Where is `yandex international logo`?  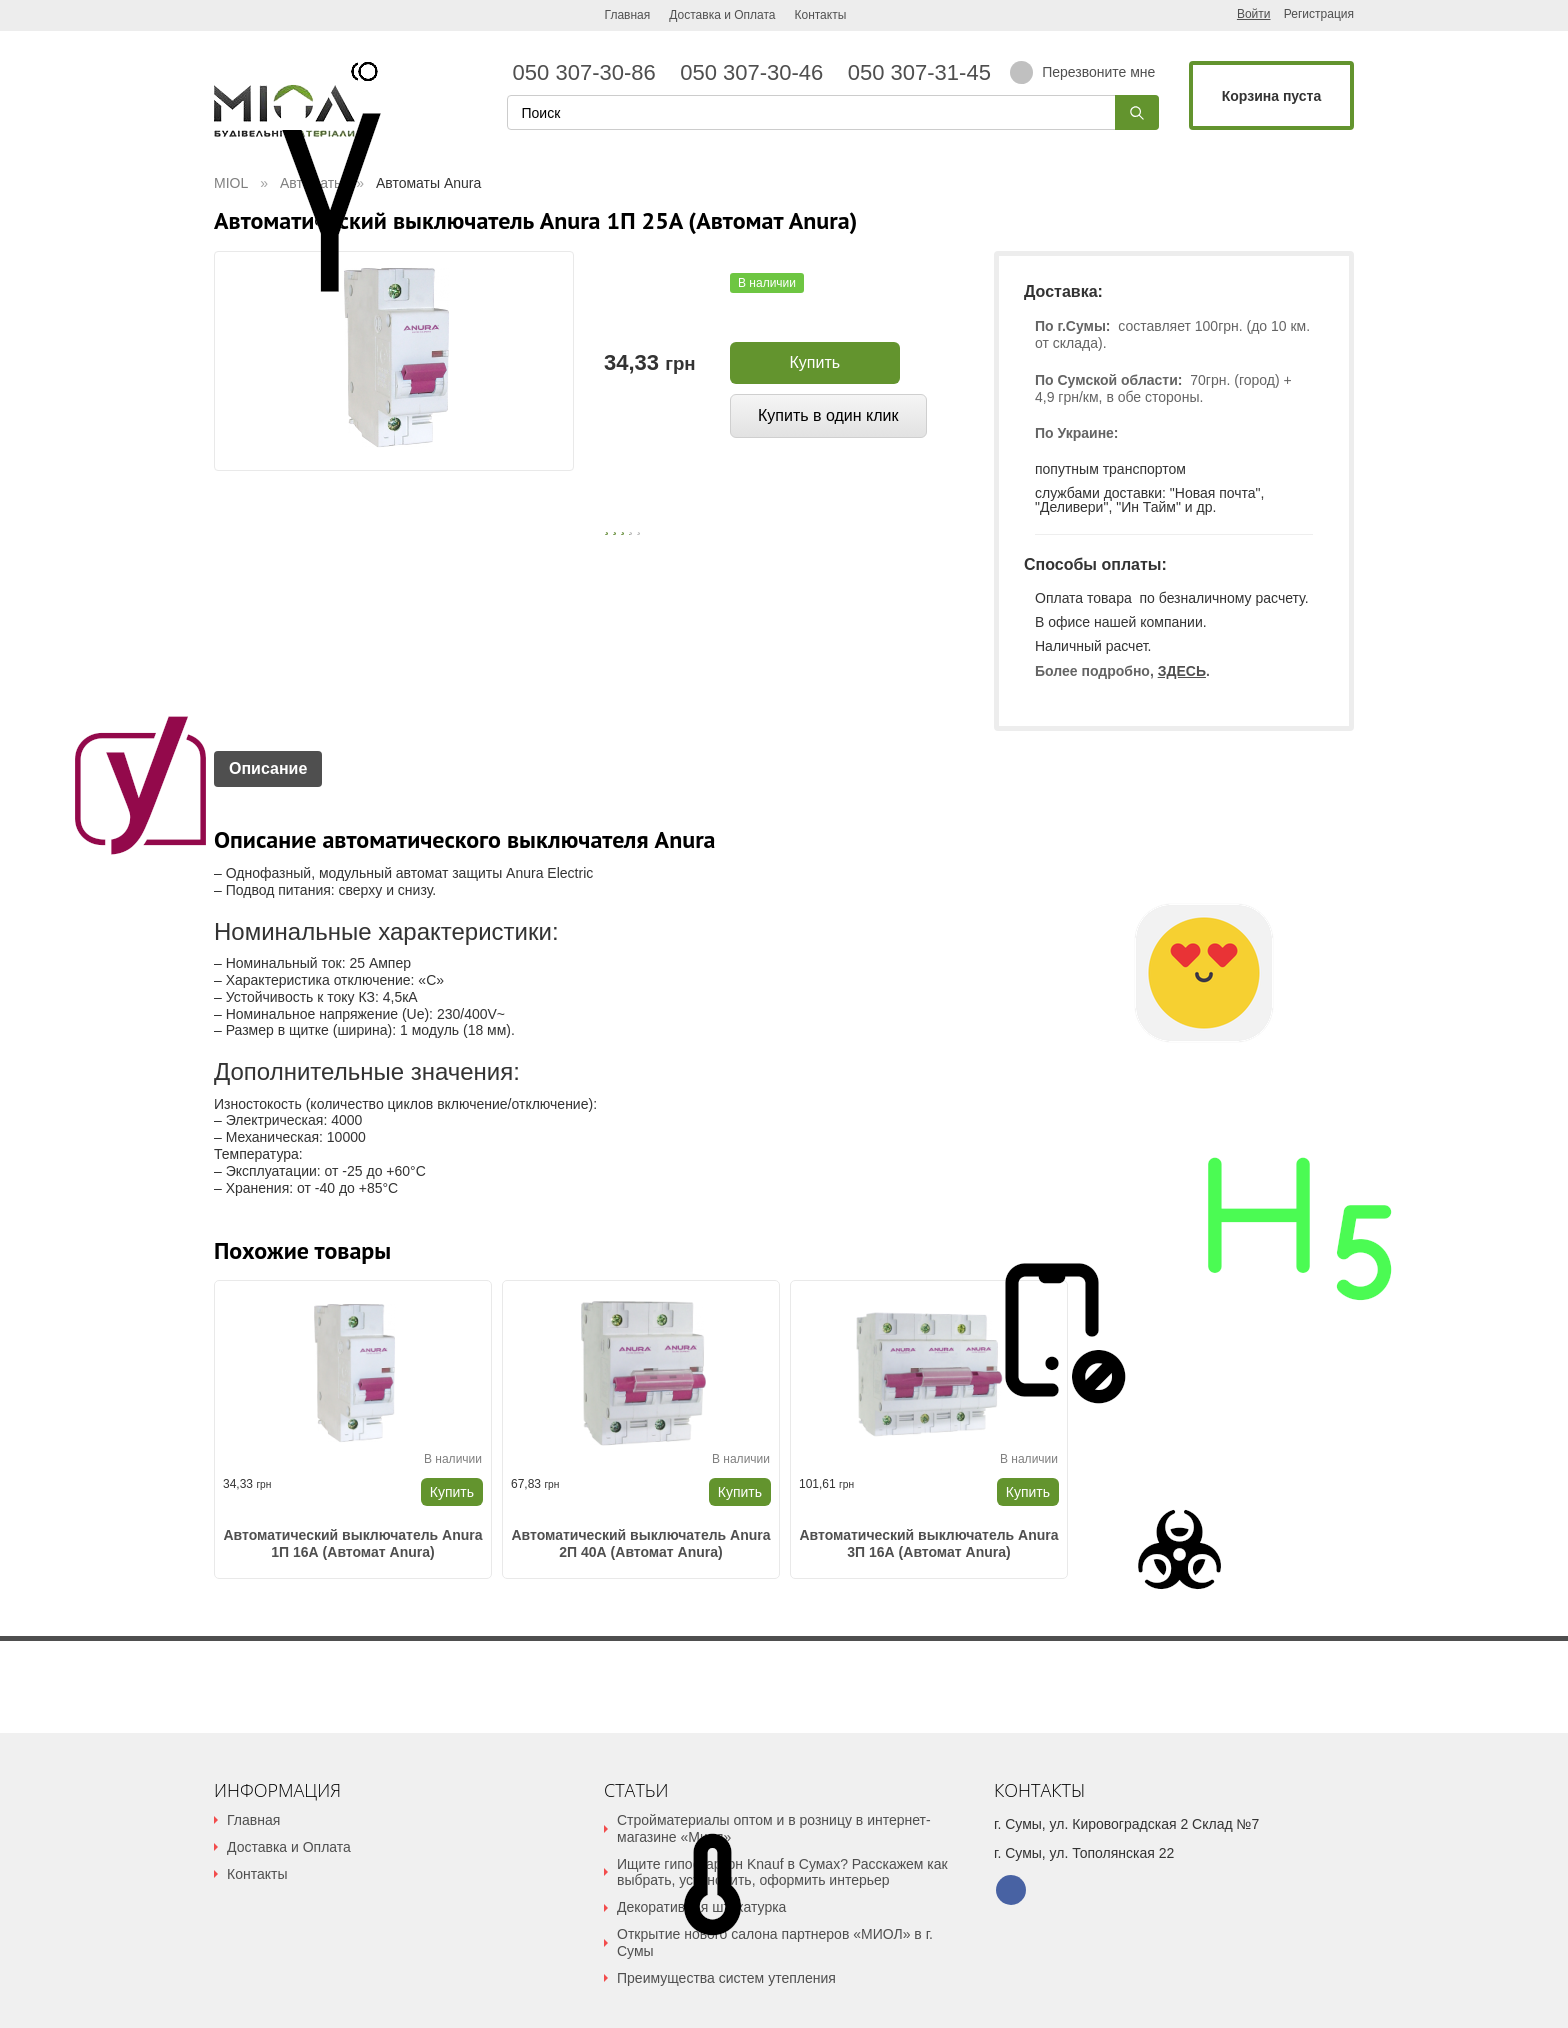 yandex international logo is located at coordinates (331, 202).